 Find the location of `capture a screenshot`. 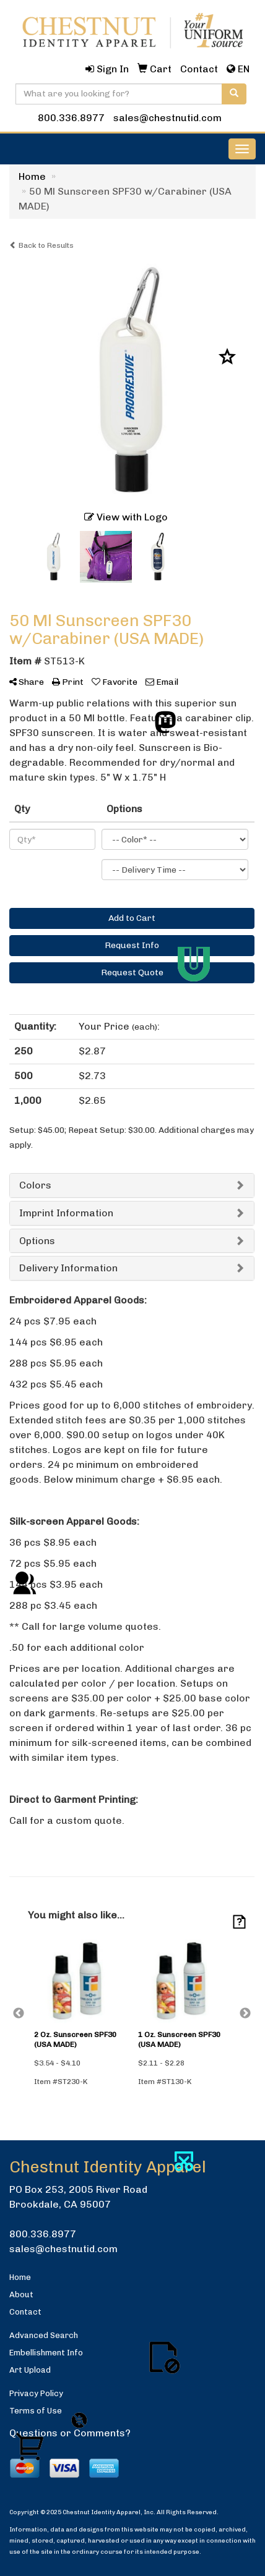

capture a screenshot is located at coordinates (184, 2161).